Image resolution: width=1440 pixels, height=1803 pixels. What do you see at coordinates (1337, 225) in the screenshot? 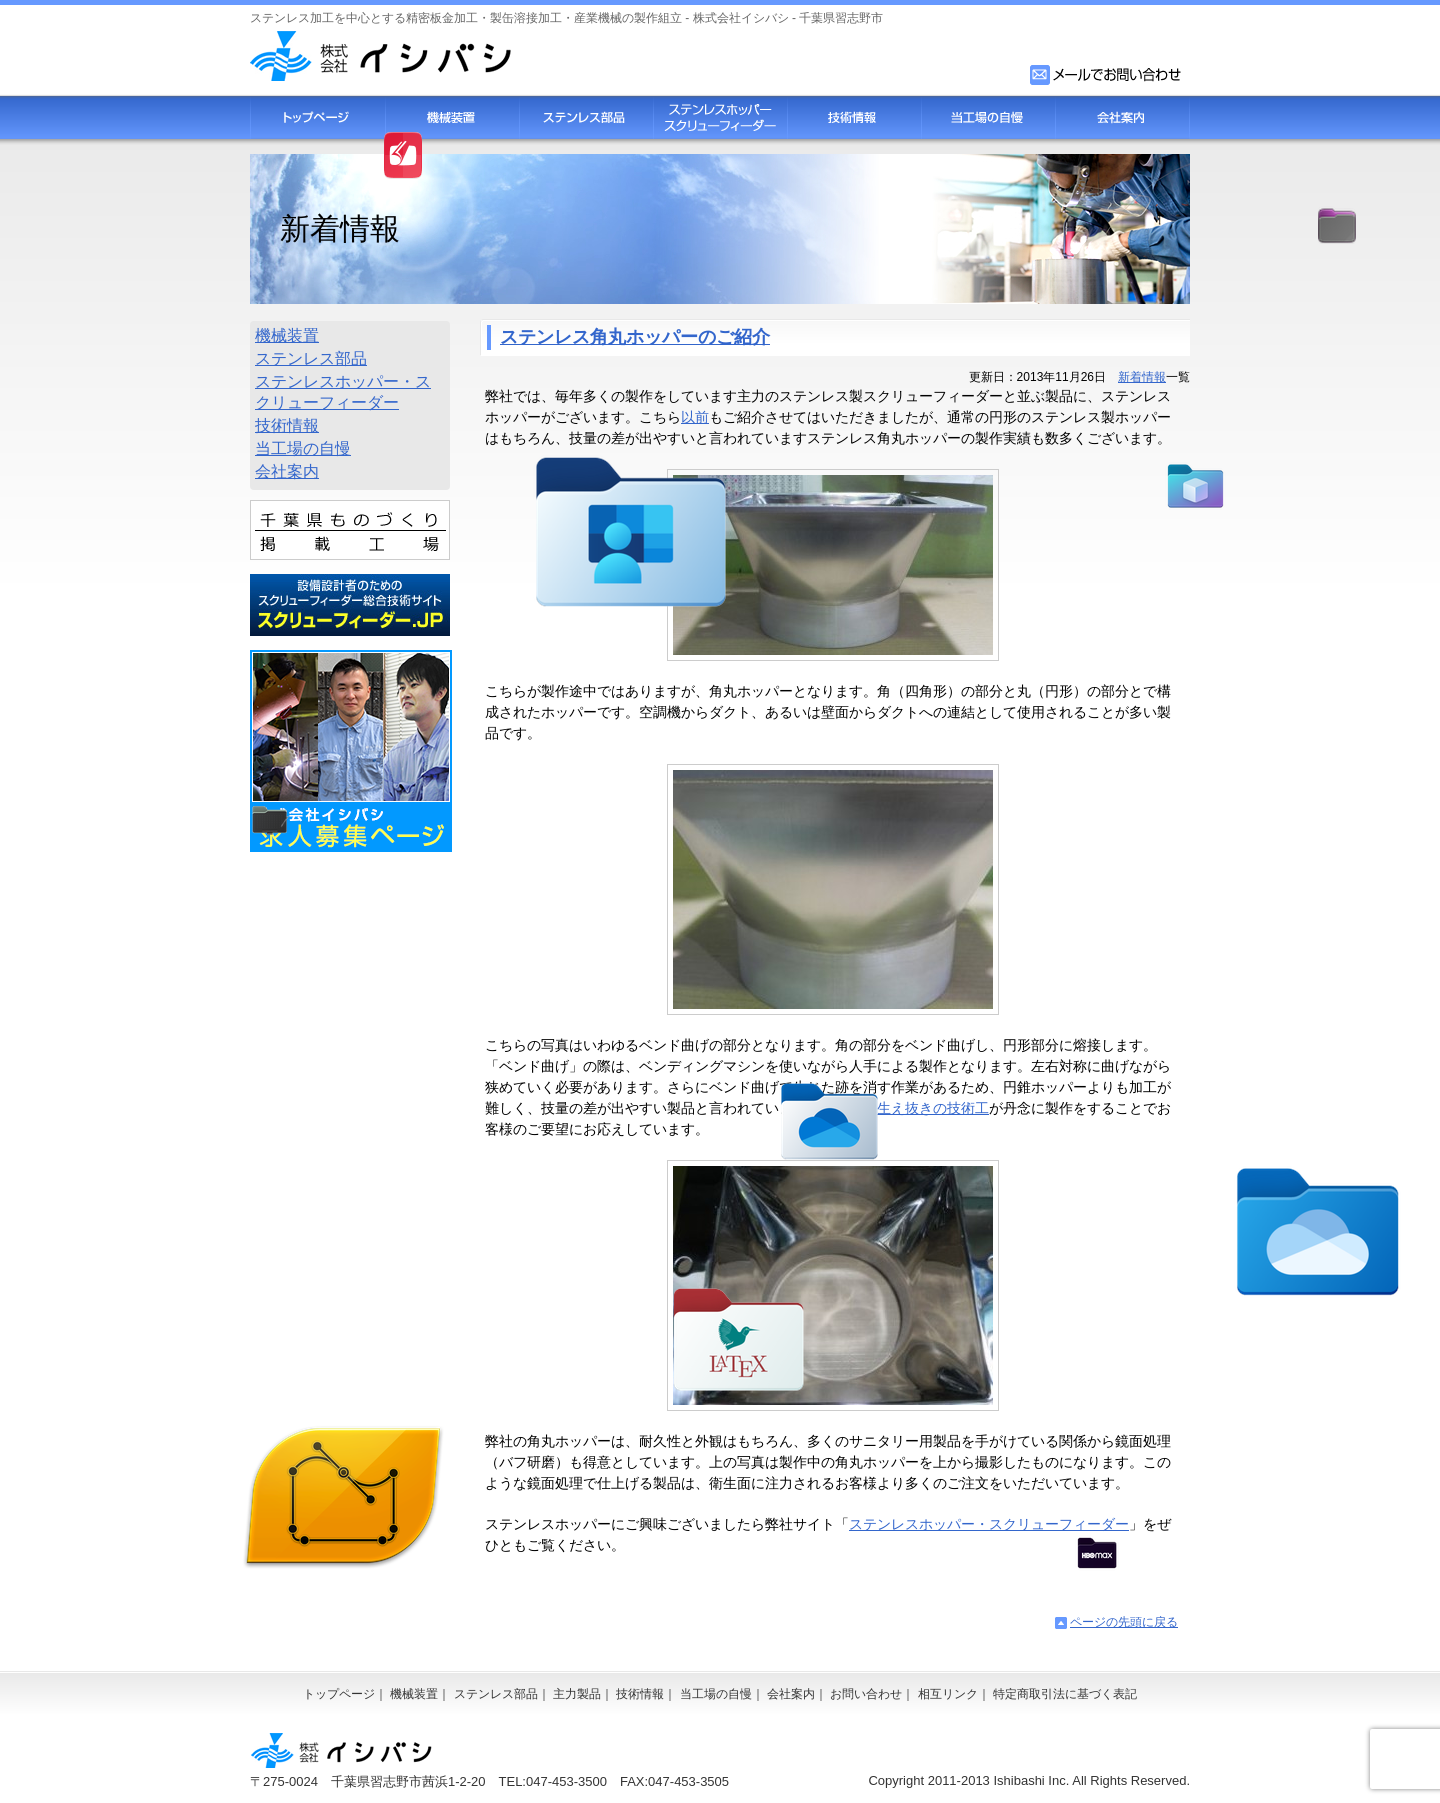
I see `open folder to view contents` at bounding box center [1337, 225].